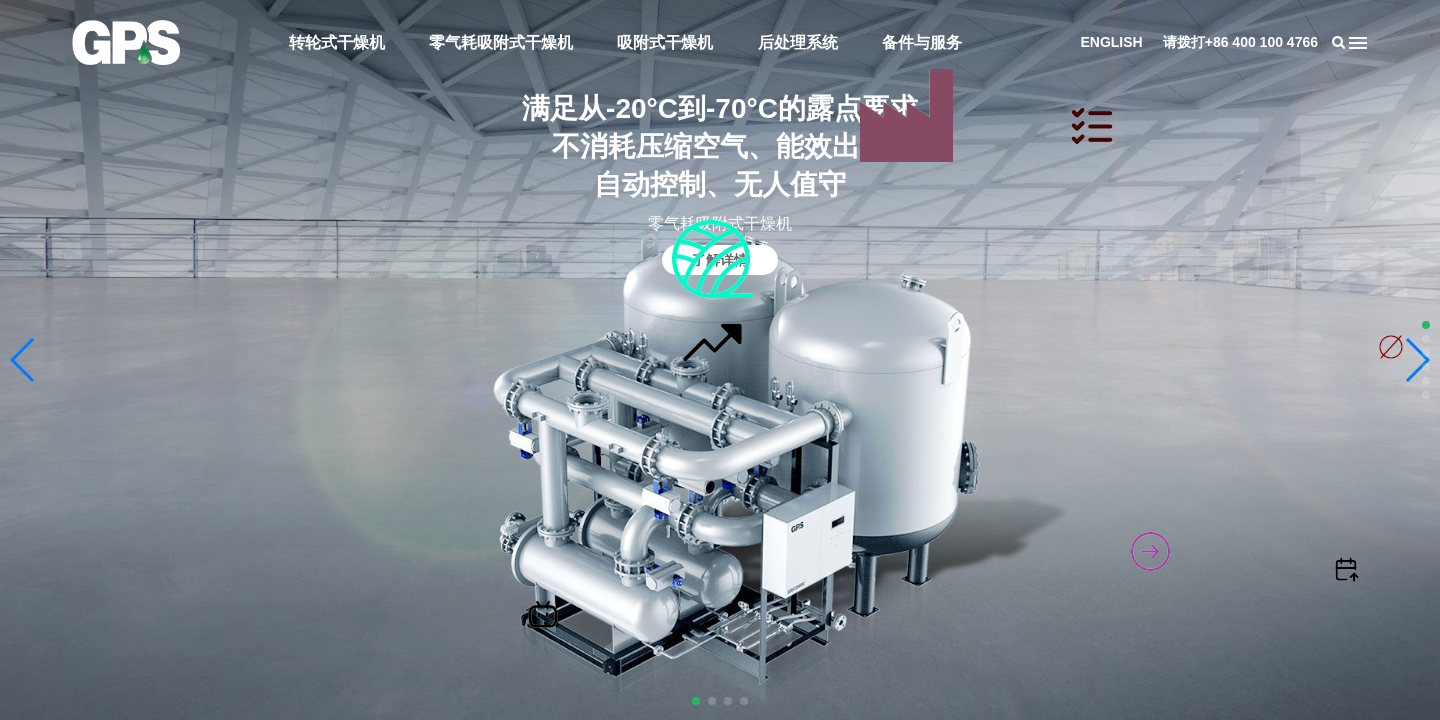 The height and width of the screenshot is (720, 1440). Describe the element at coordinates (906, 115) in the screenshot. I see `view manufacturing or production settings` at that location.